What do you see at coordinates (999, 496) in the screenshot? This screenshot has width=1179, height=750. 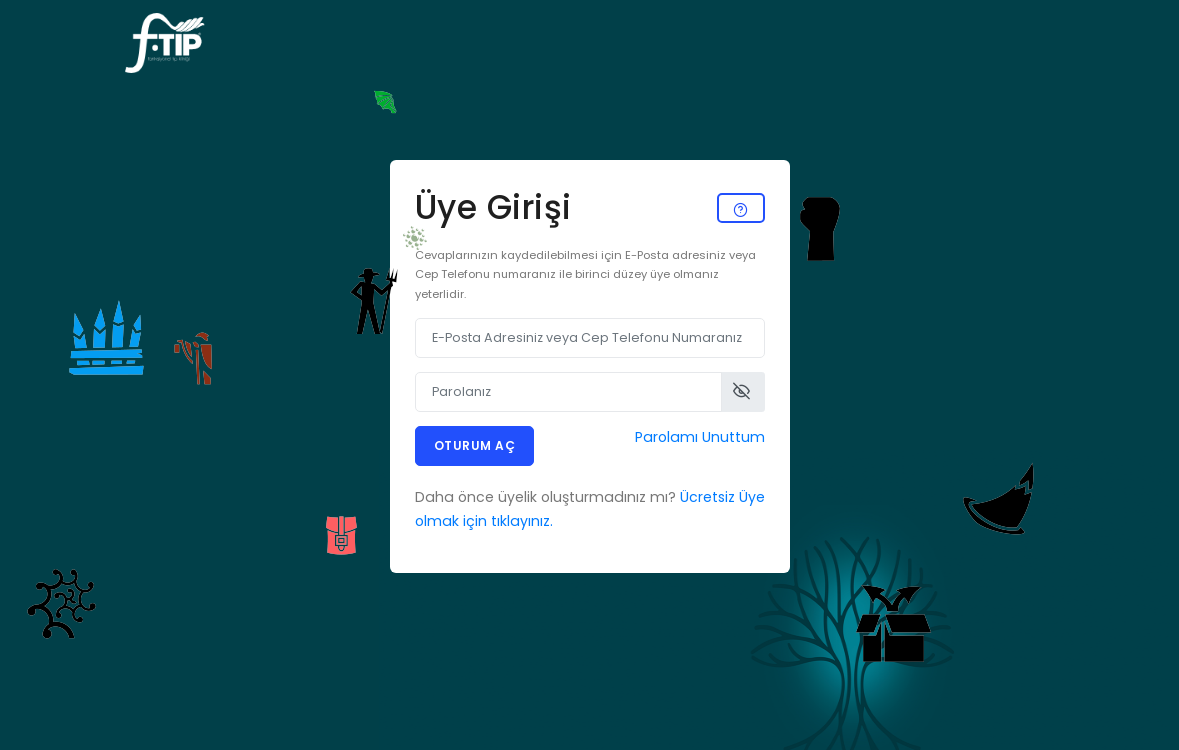 I see `sound an alert or announcement` at bounding box center [999, 496].